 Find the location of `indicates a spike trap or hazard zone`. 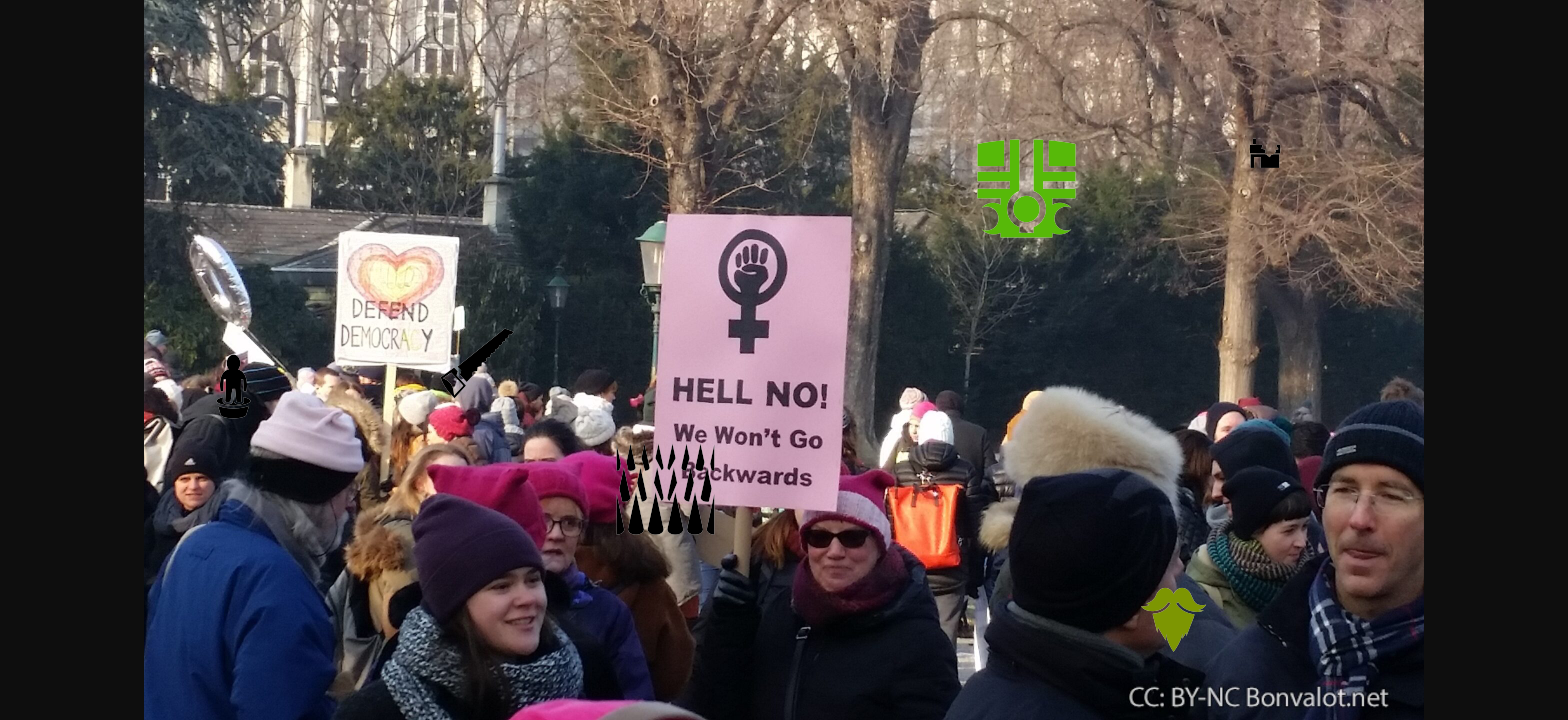

indicates a spike trap or hazard zone is located at coordinates (665, 486).